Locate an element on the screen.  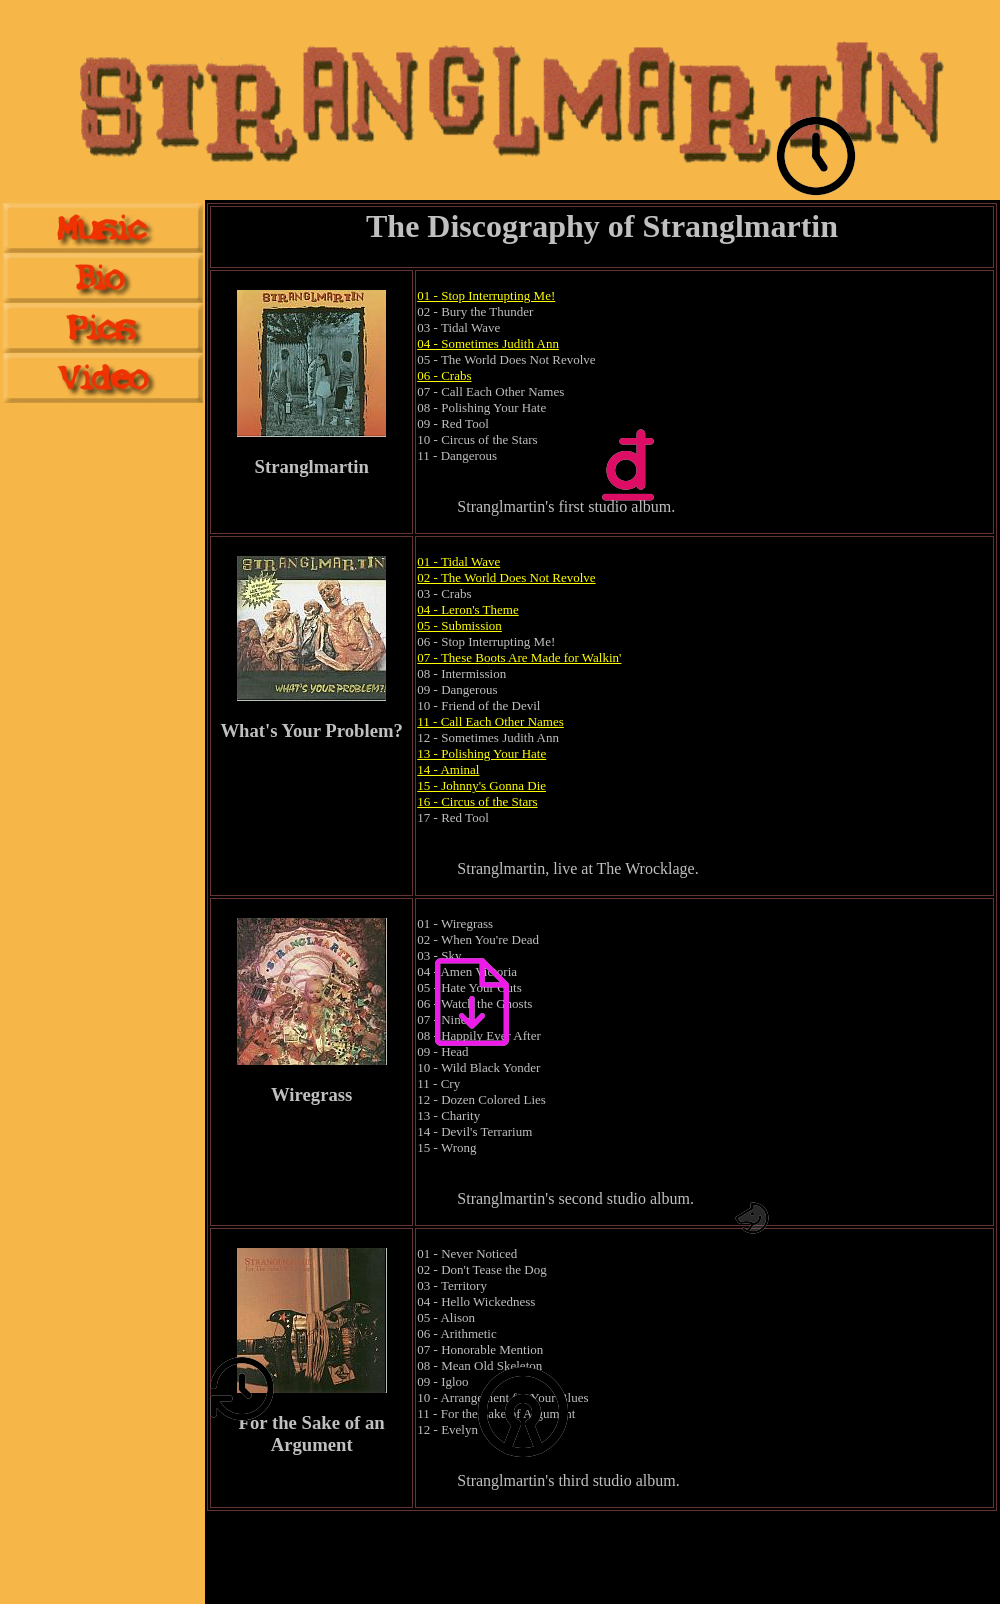
access equestrian or horse-related features is located at coordinates (753, 1218).